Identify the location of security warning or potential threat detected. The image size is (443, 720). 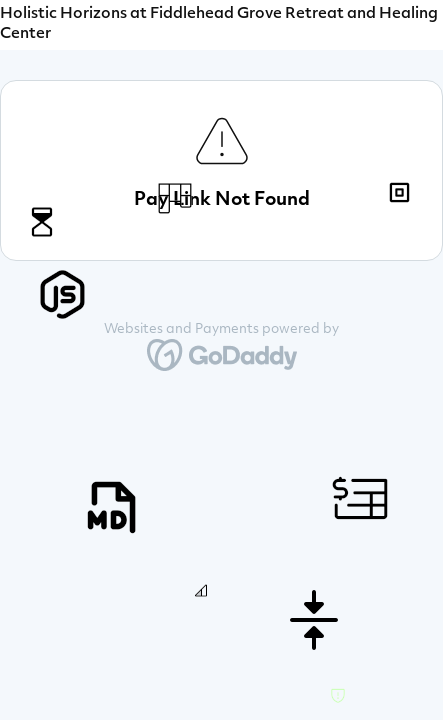
(338, 695).